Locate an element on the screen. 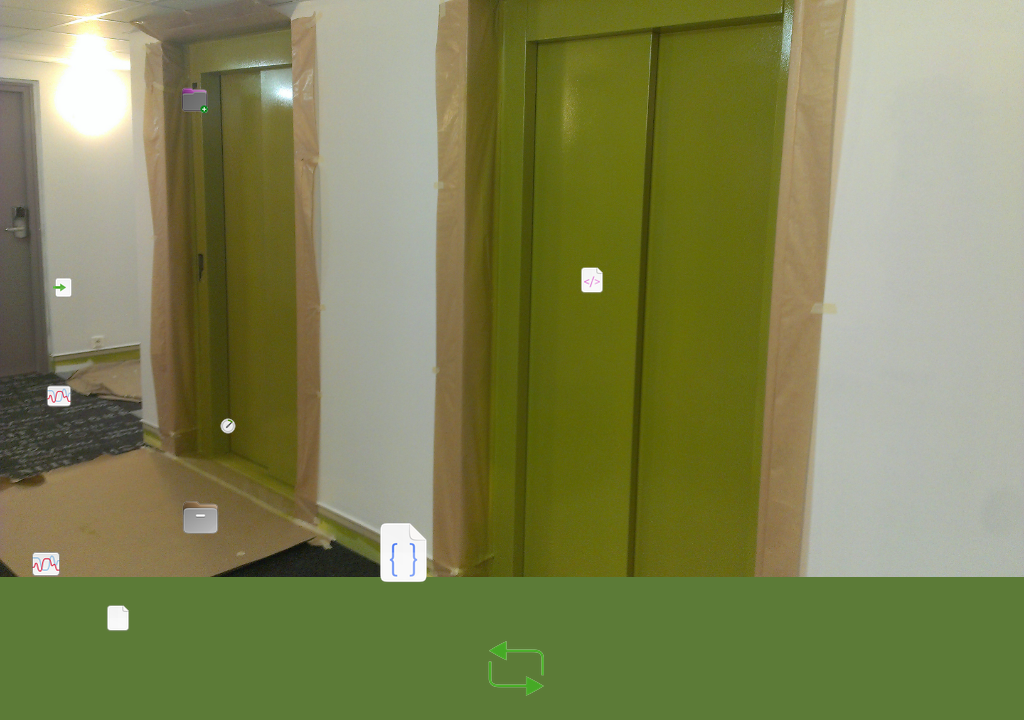 The width and height of the screenshot is (1024, 720). open power statistics app is located at coordinates (46, 564).